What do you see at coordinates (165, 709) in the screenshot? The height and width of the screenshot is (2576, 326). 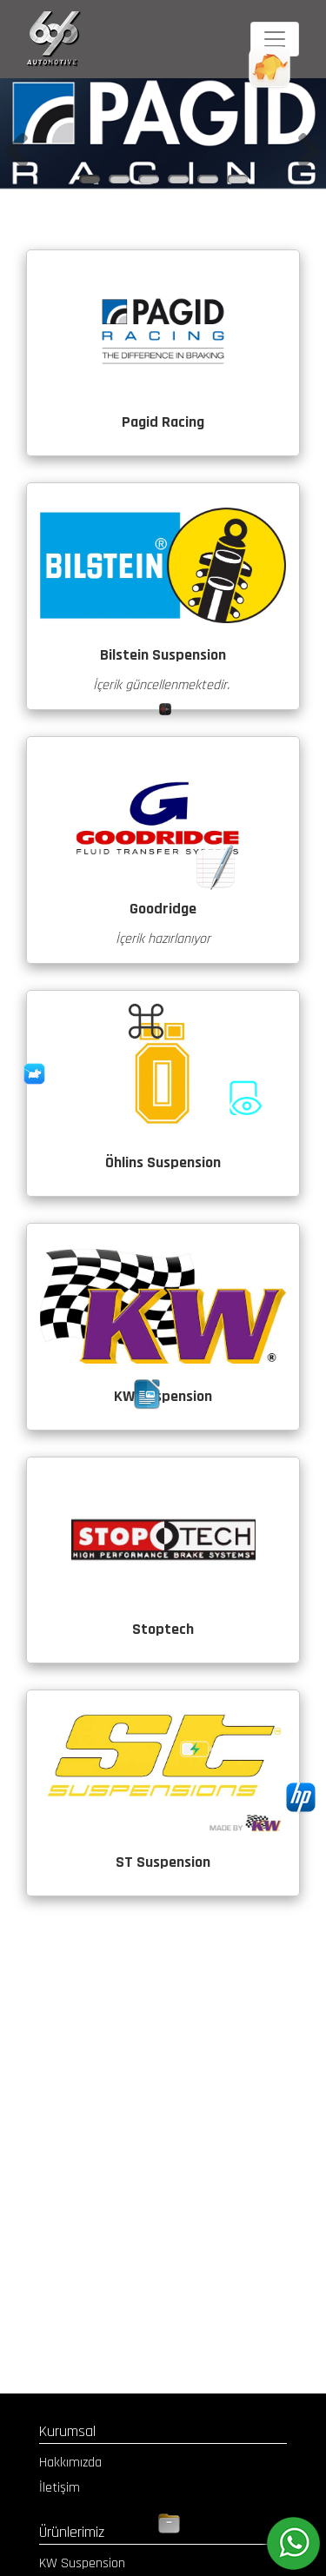 I see `open voice memos app` at bounding box center [165, 709].